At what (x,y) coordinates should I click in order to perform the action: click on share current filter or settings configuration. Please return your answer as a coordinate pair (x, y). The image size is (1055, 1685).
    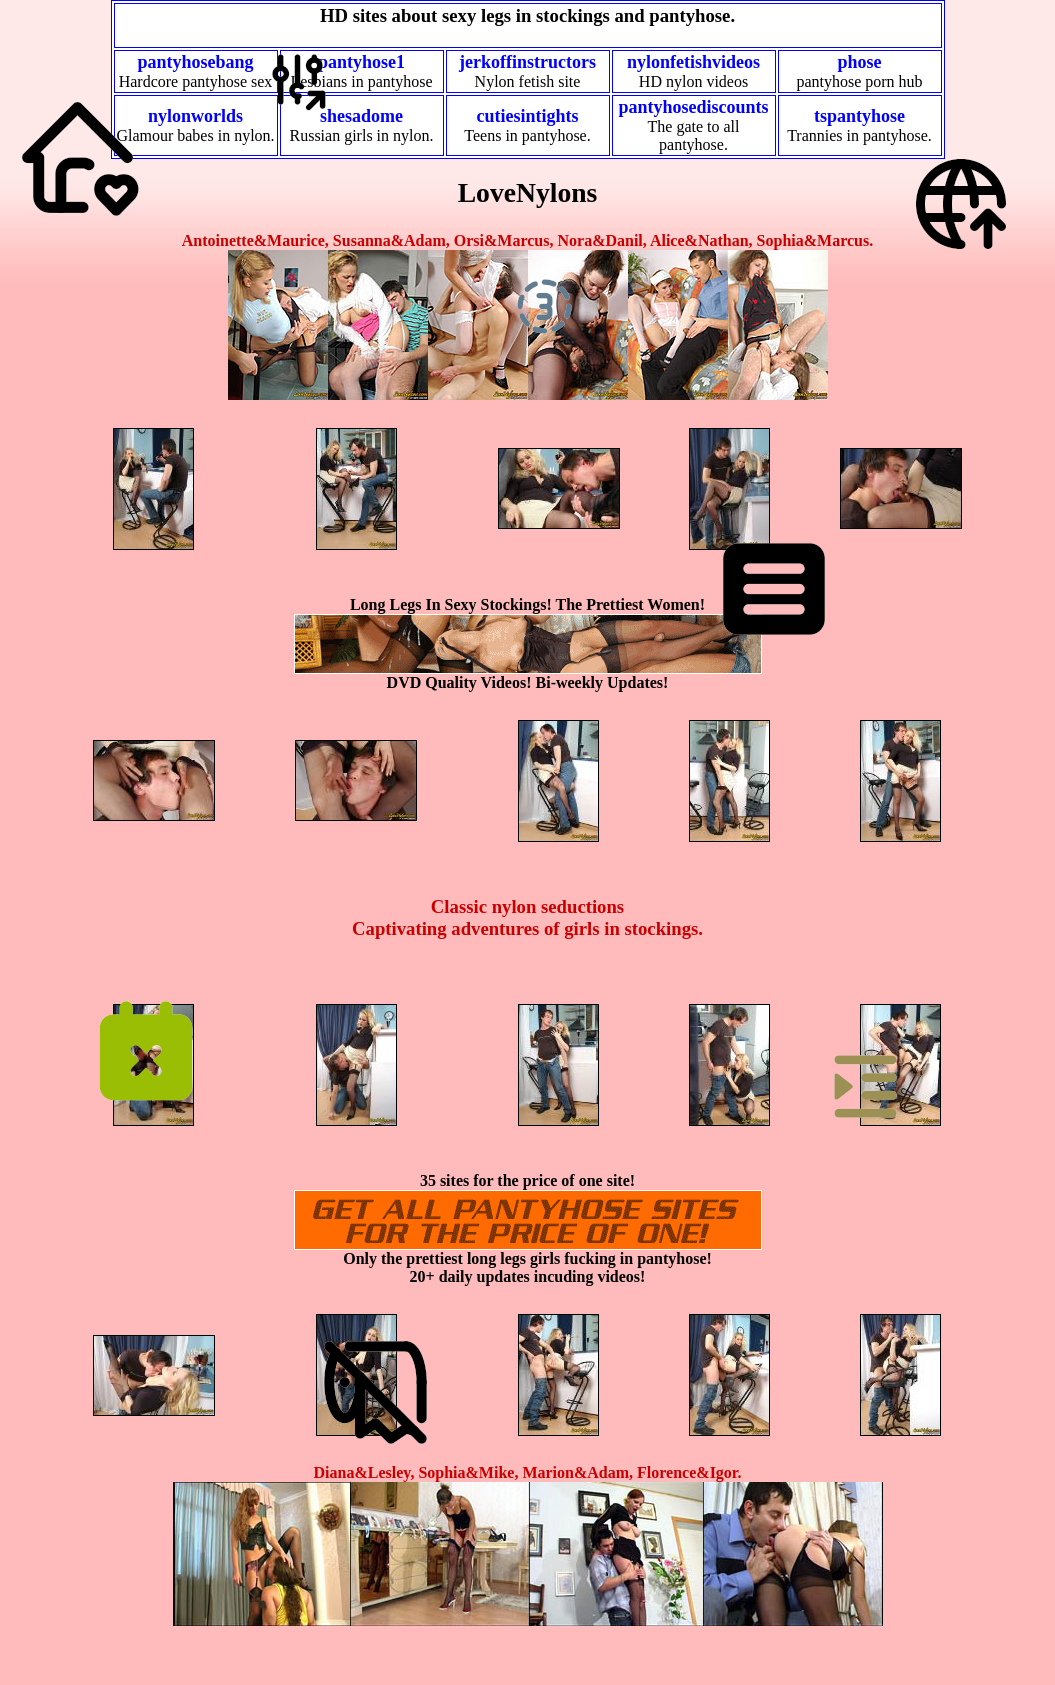
    Looking at the image, I should click on (297, 79).